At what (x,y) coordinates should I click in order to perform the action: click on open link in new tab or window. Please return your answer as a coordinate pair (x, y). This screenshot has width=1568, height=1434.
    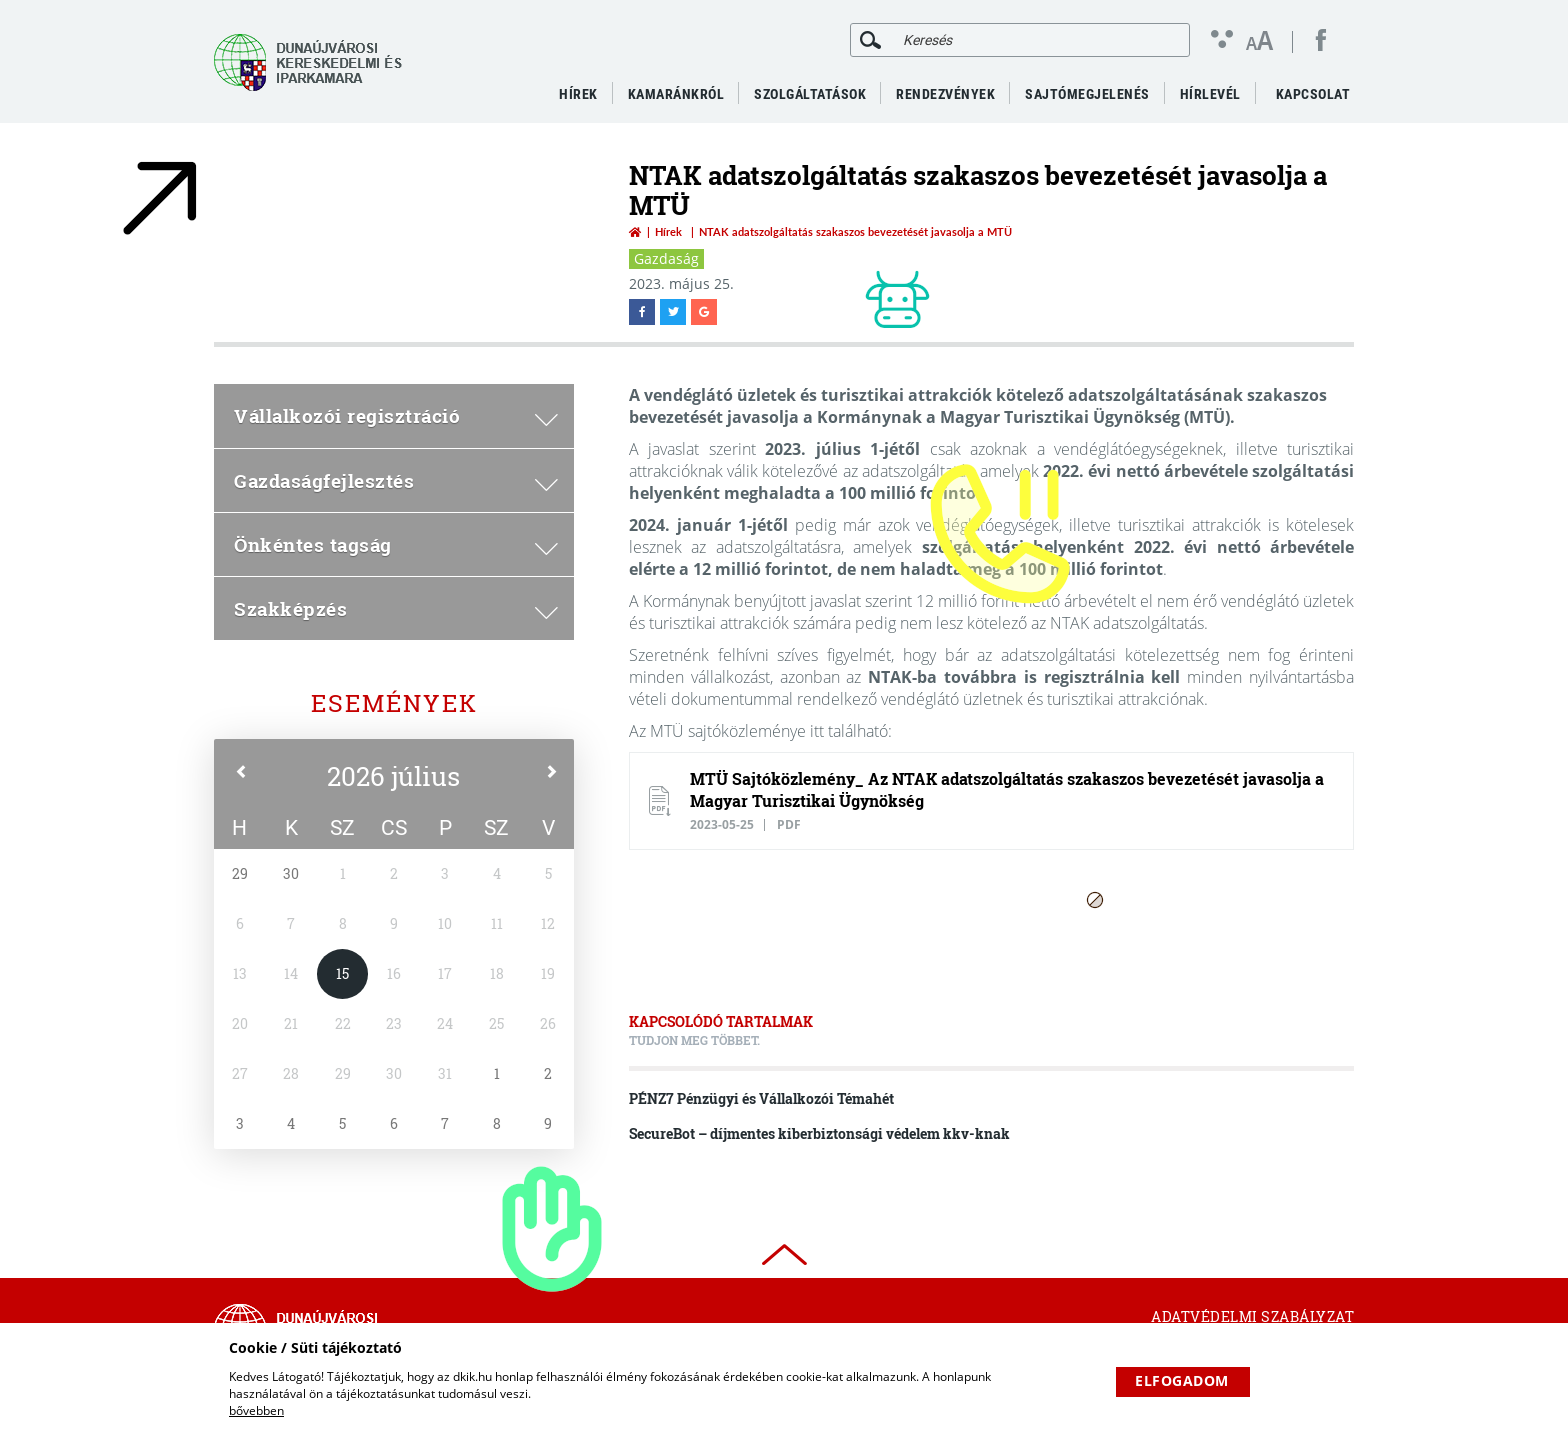
    Looking at the image, I should click on (157, 201).